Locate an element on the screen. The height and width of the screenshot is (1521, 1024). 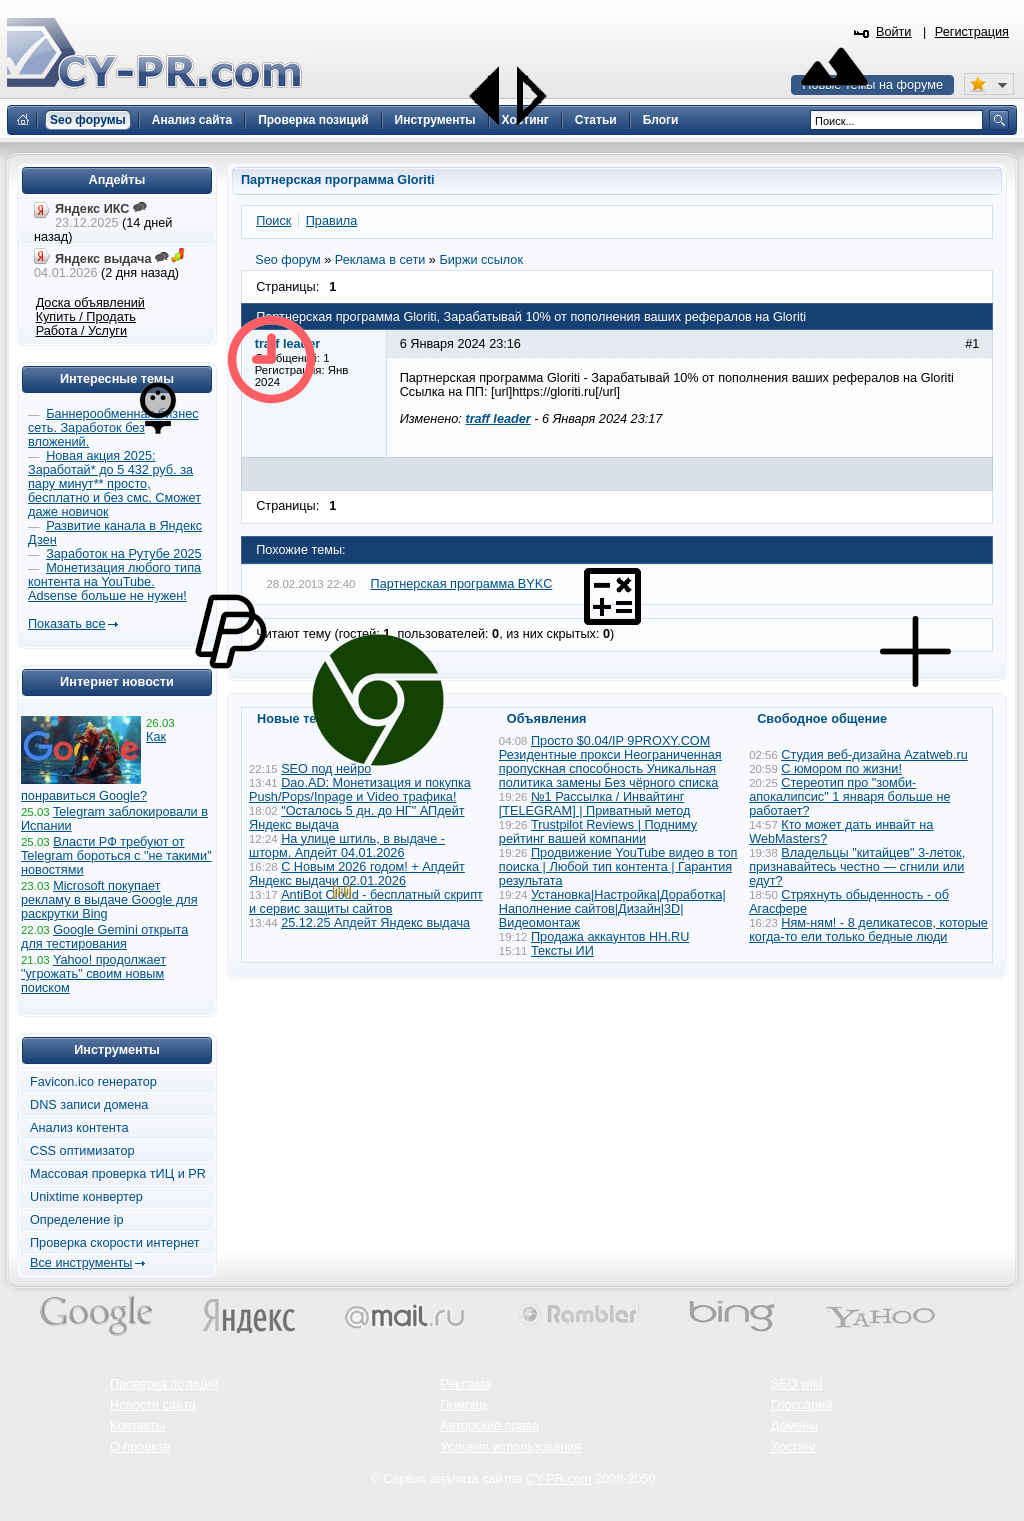
open link in Google Chrome browser is located at coordinates (378, 700).